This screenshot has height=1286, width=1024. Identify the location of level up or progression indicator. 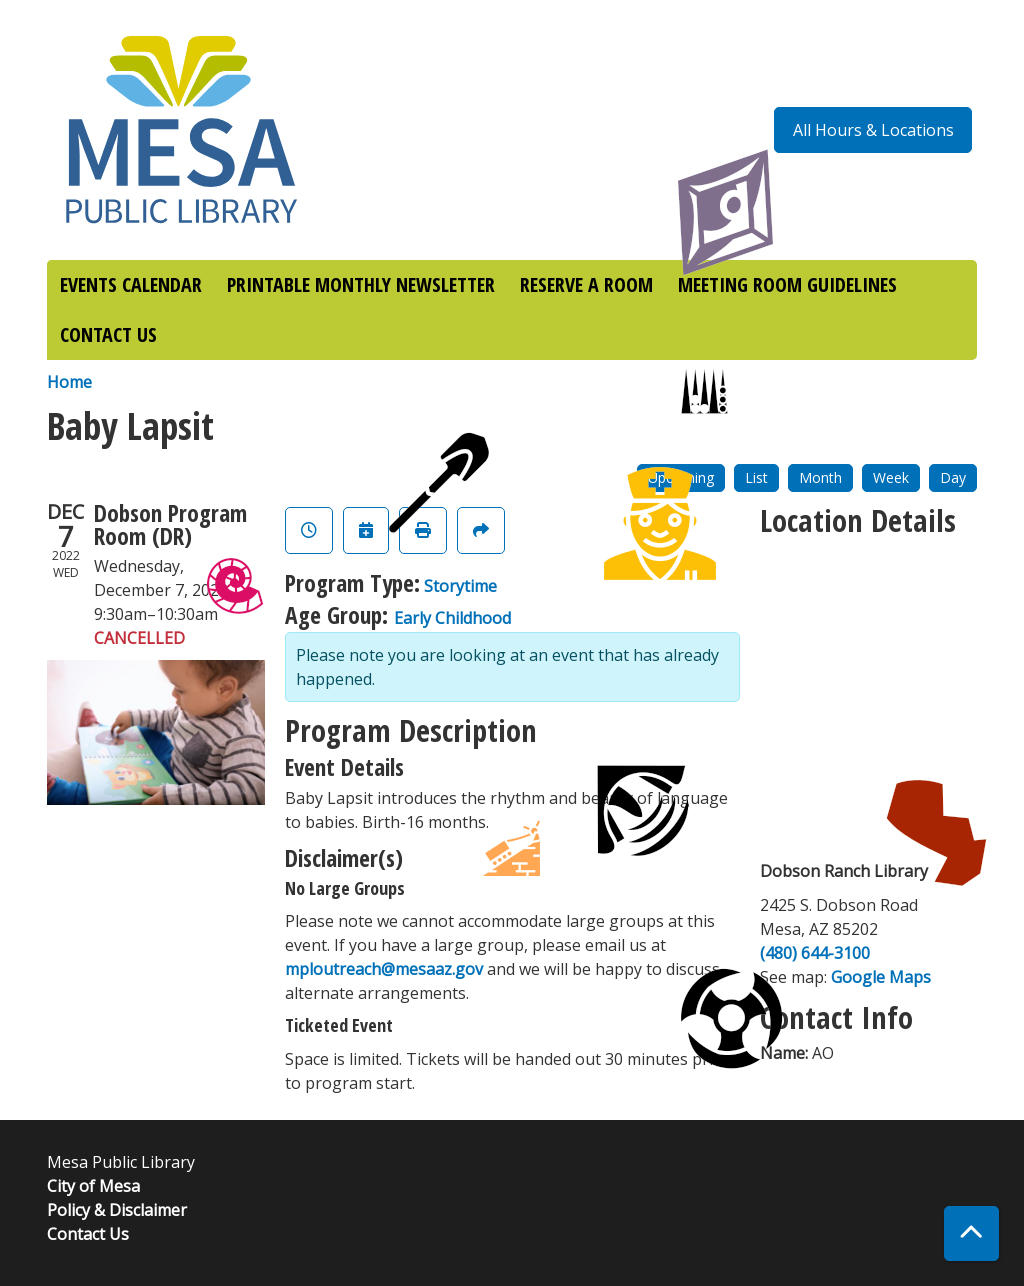
(512, 848).